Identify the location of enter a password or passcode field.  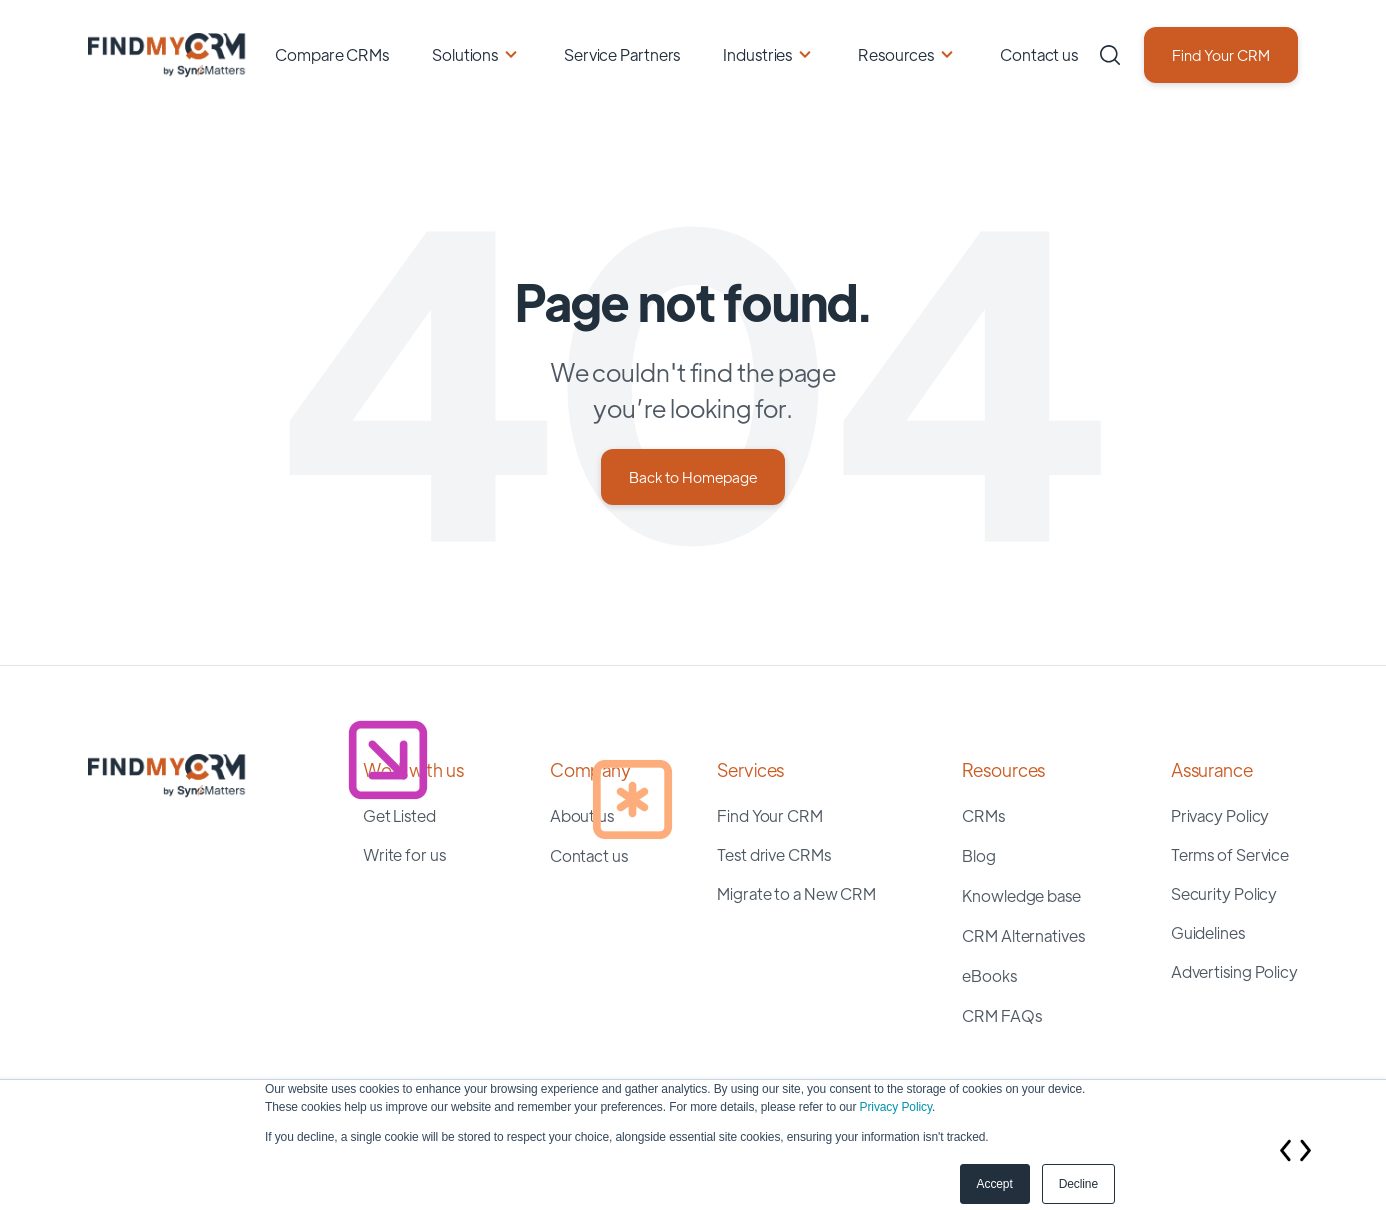
(632, 799).